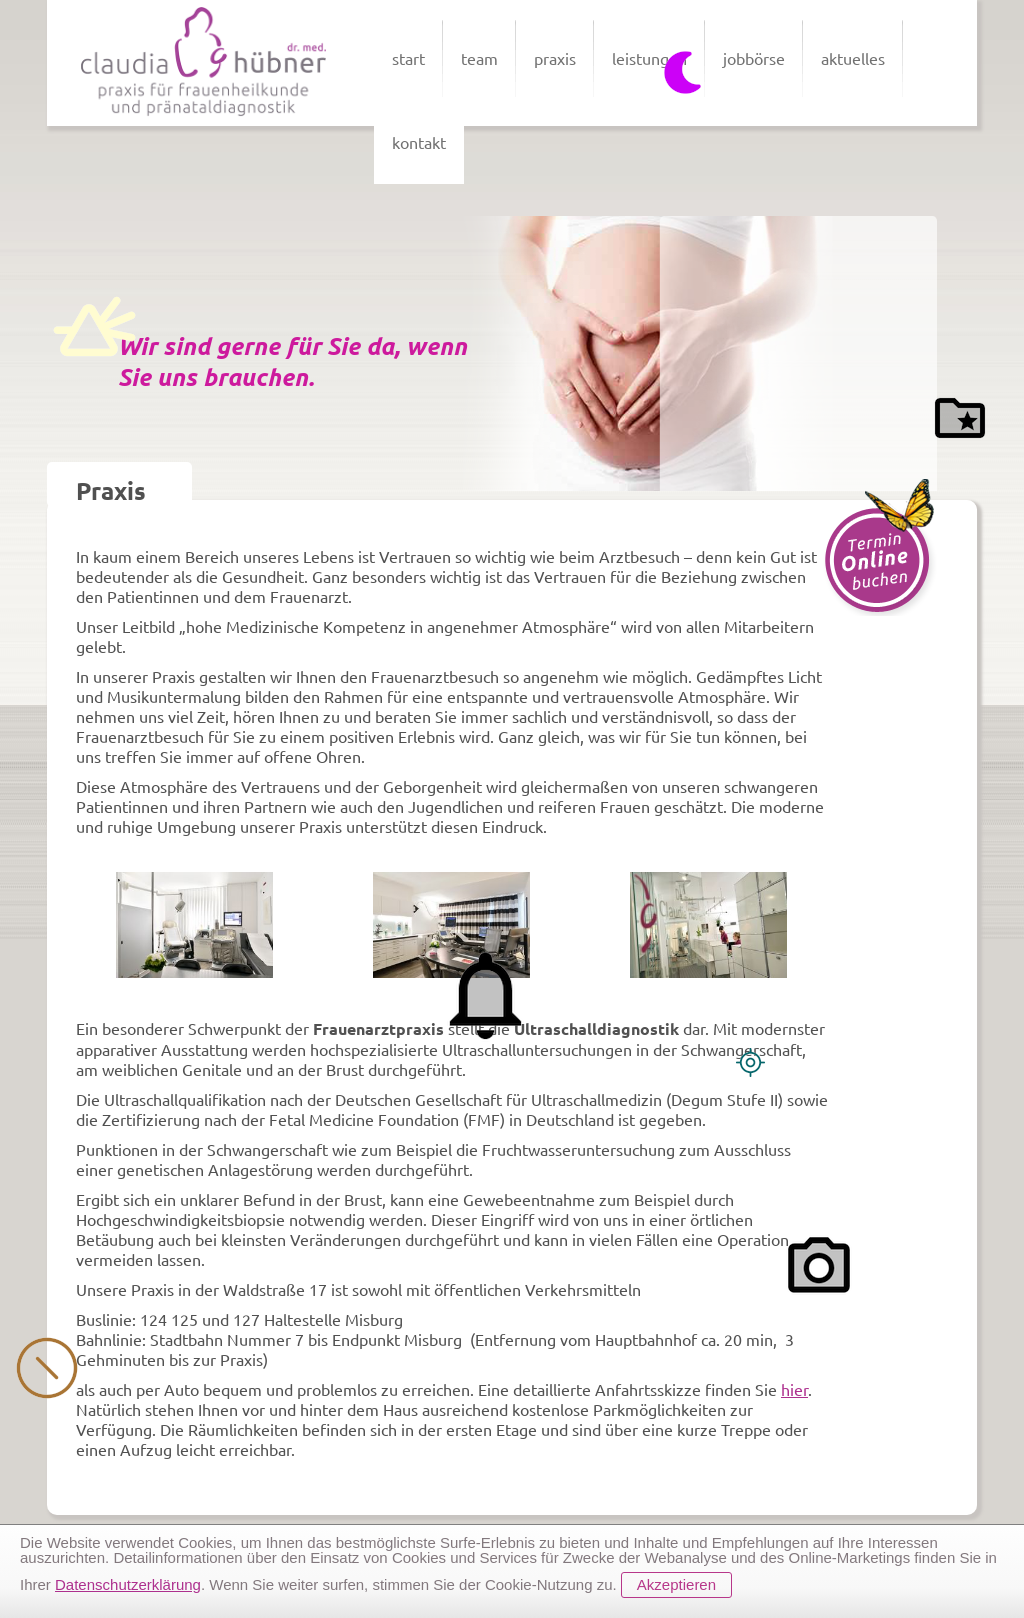 Image resolution: width=1024 pixels, height=1618 pixels. Describe the element at coordinates (960, 418) in the screenshot. I see `access starred or favorite folders` at that location.